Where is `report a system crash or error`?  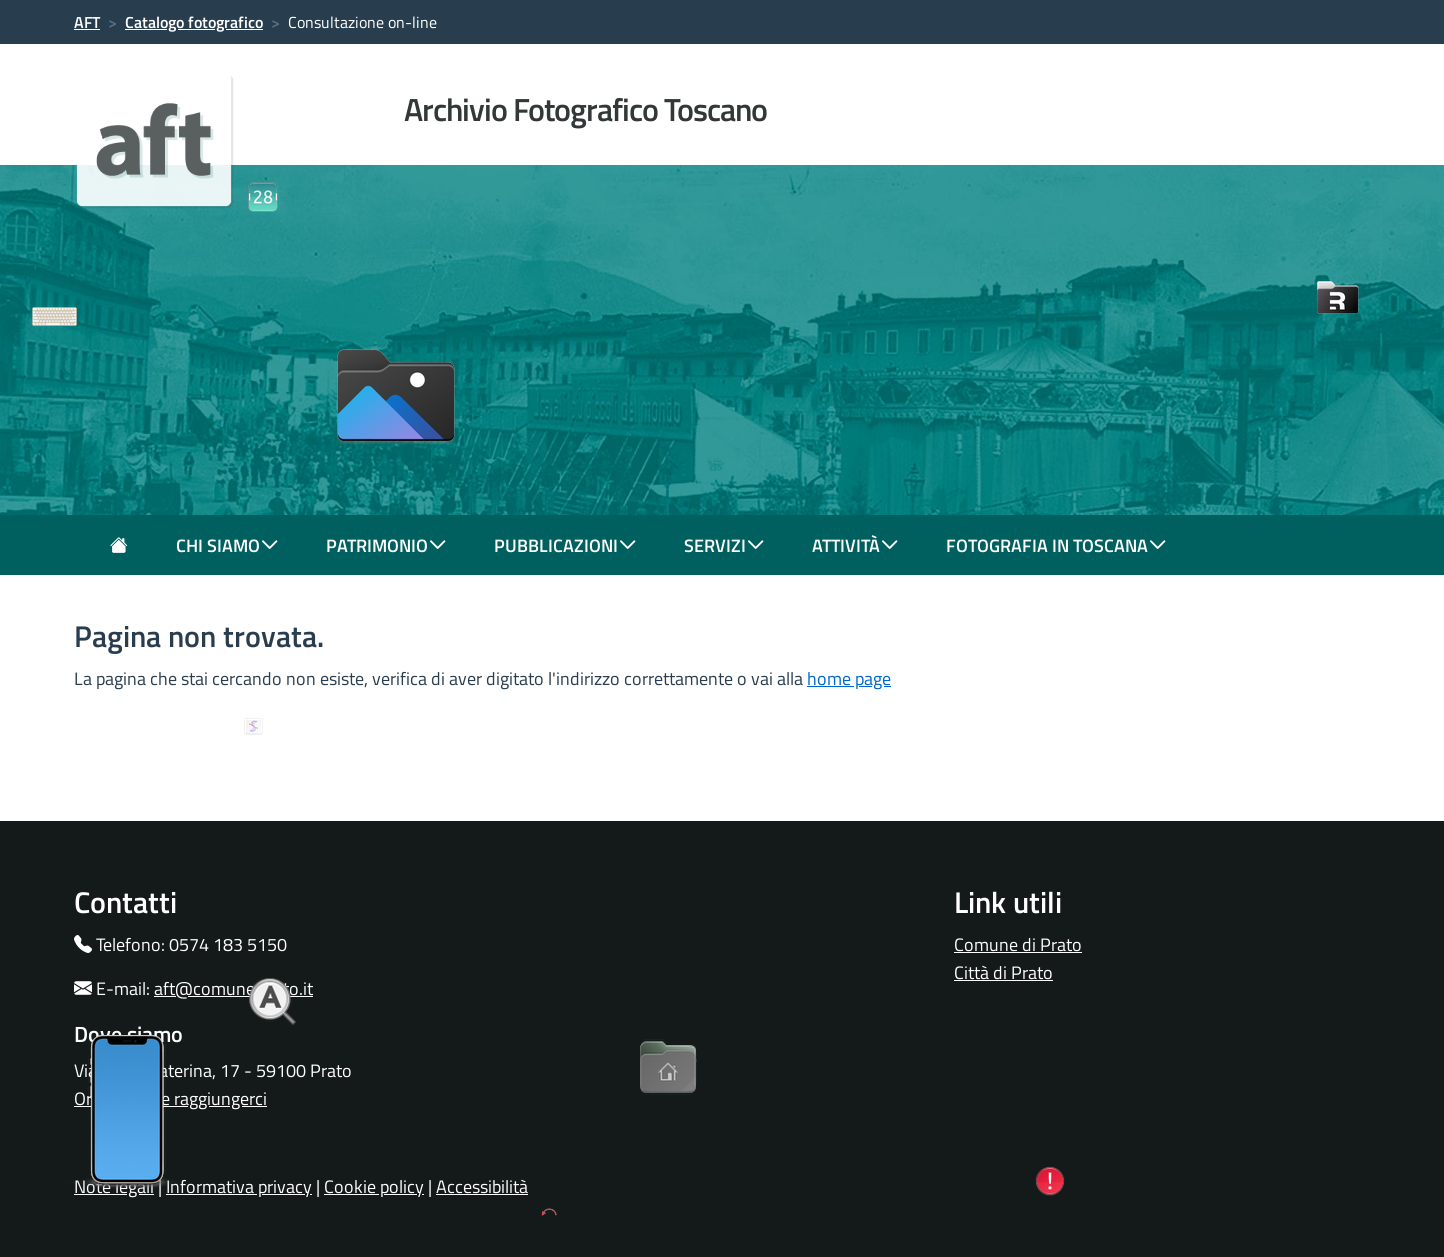
report a system crash or error is located at coordinates (1050, 1181).